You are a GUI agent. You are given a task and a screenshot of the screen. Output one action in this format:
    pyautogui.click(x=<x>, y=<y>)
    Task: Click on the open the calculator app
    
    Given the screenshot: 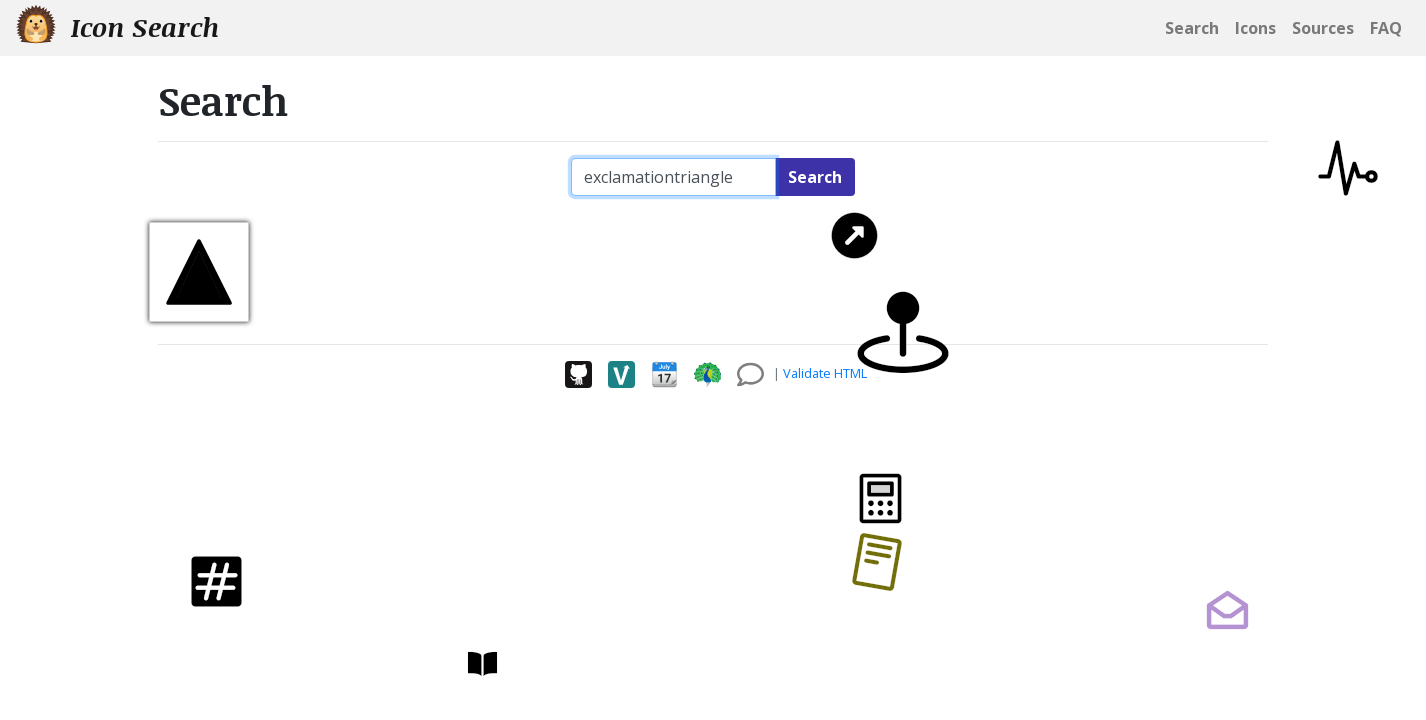 What is the action you would take?
    pyautogui.click(x=880, y=498)
    